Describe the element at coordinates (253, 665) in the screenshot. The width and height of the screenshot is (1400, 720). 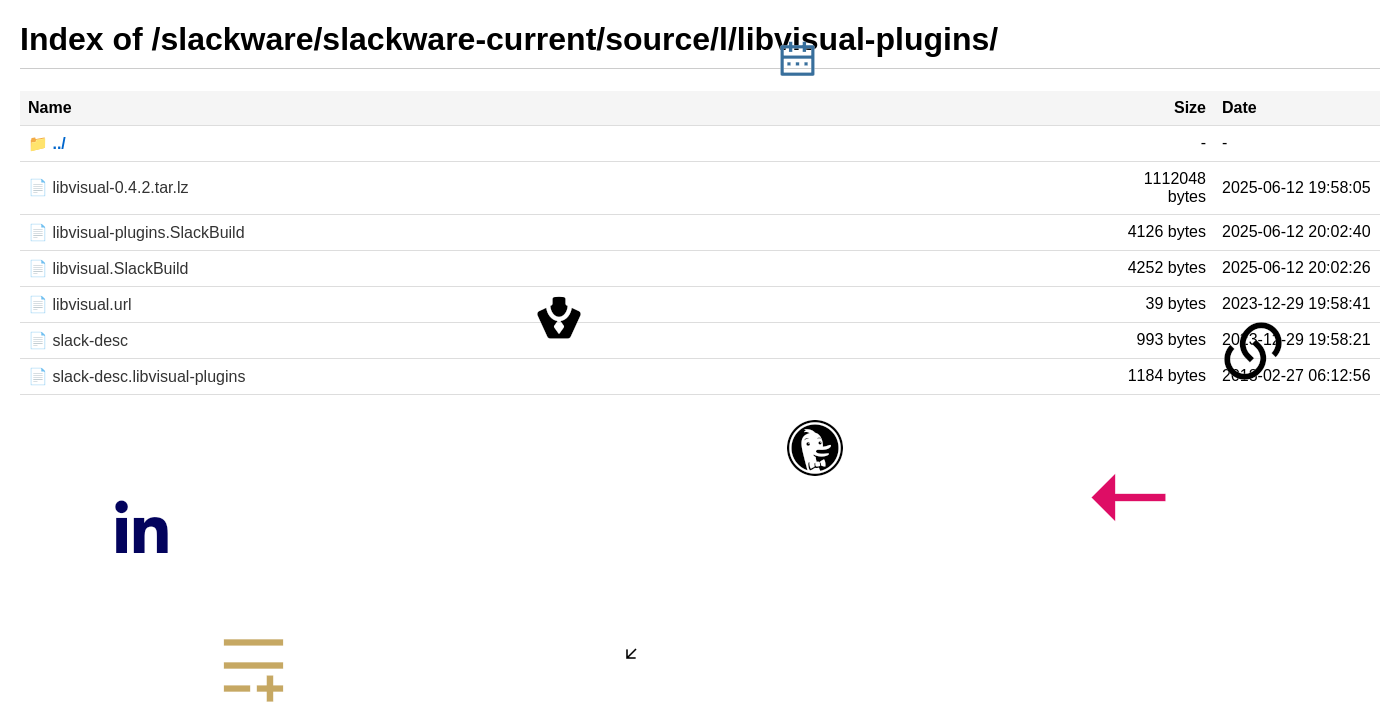
I see `add a new menu item` at that location.